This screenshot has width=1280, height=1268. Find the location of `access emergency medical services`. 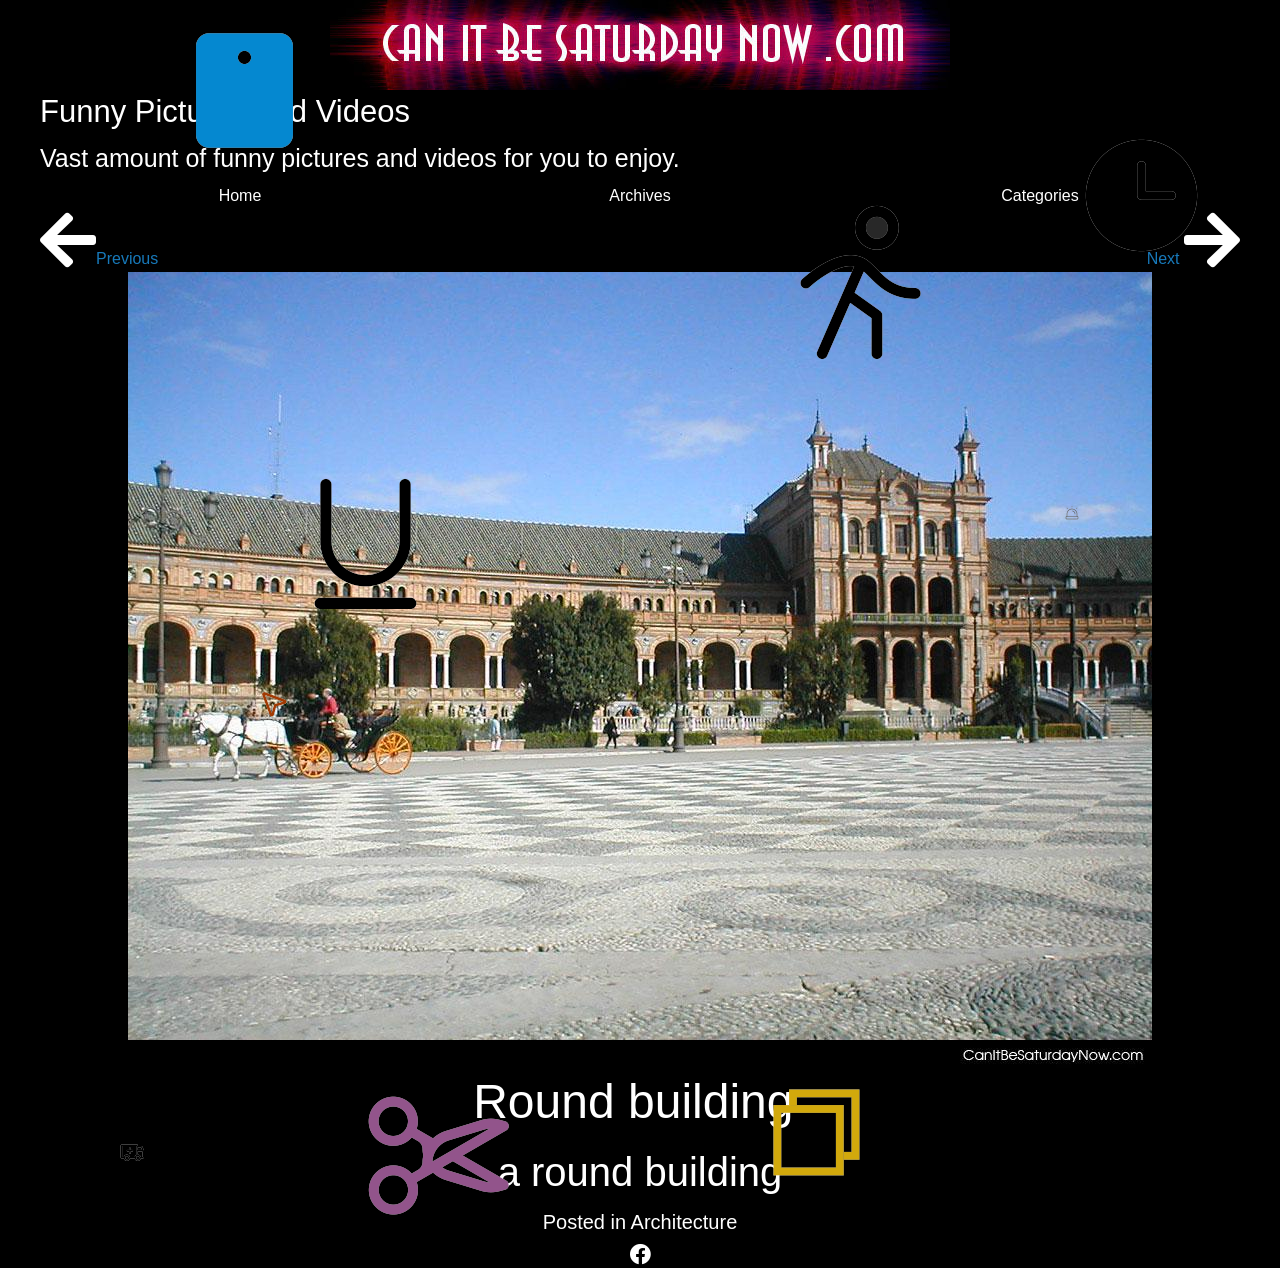

access emergency medical services is located at coordinates (131, 1151).